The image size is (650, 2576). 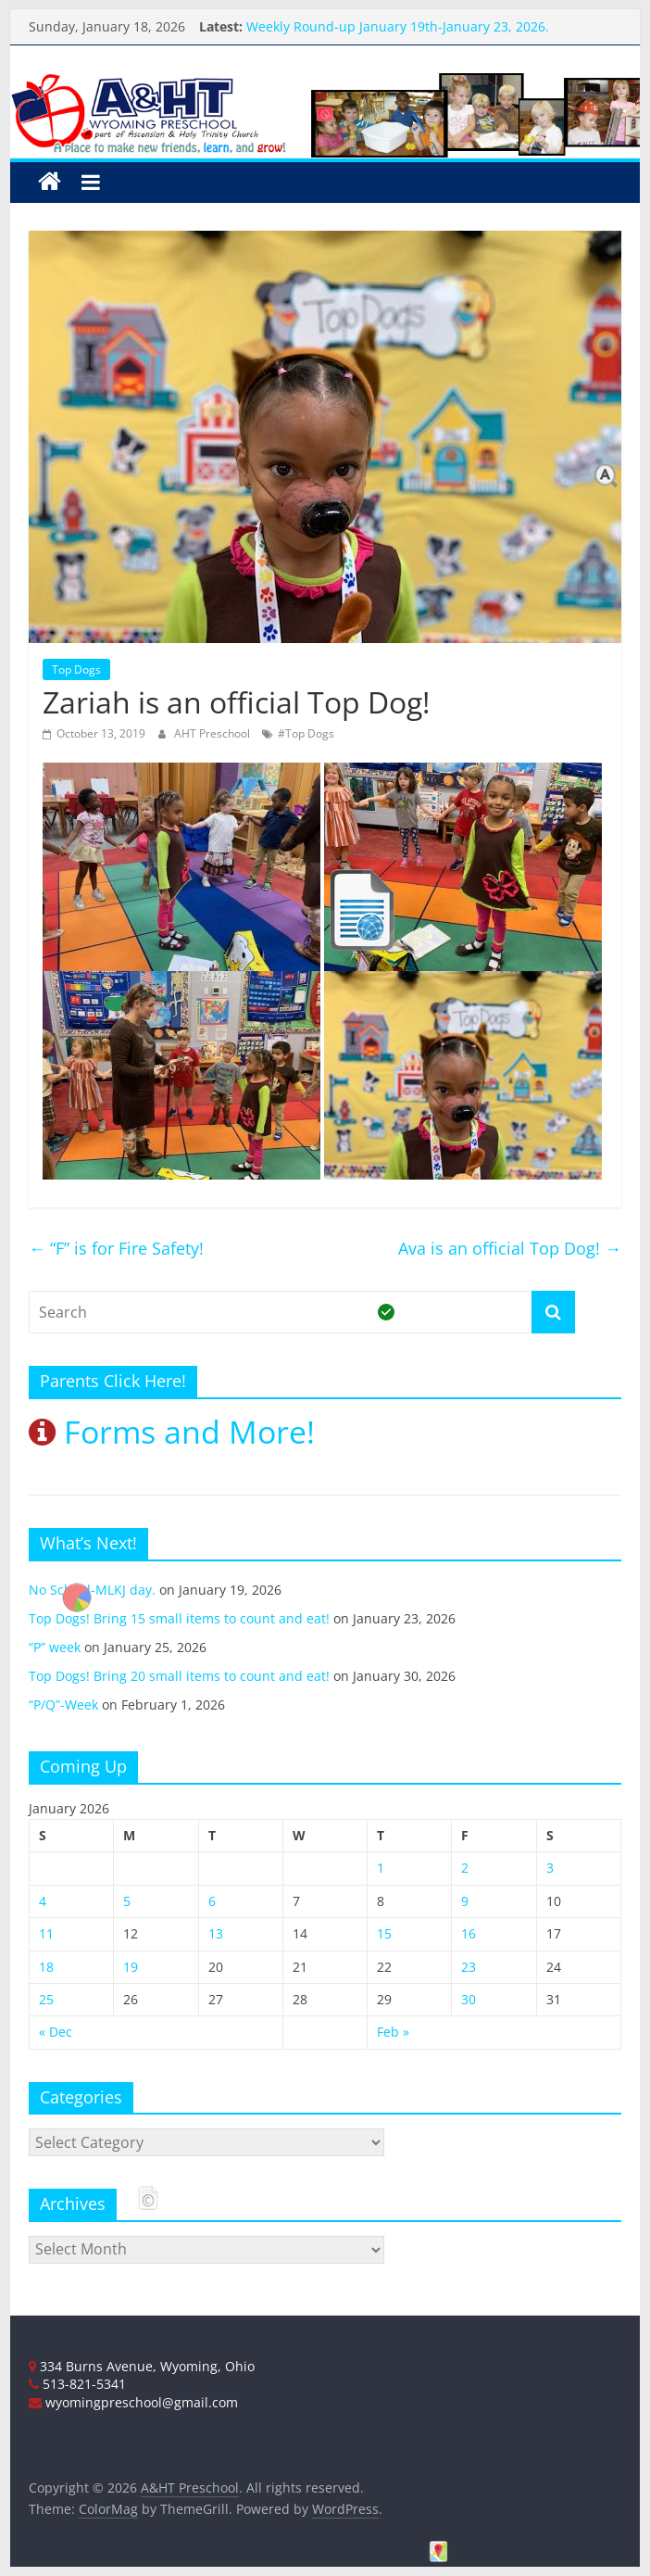 I want to click on open disk usage analyzer, so click(x=77, y=1597).